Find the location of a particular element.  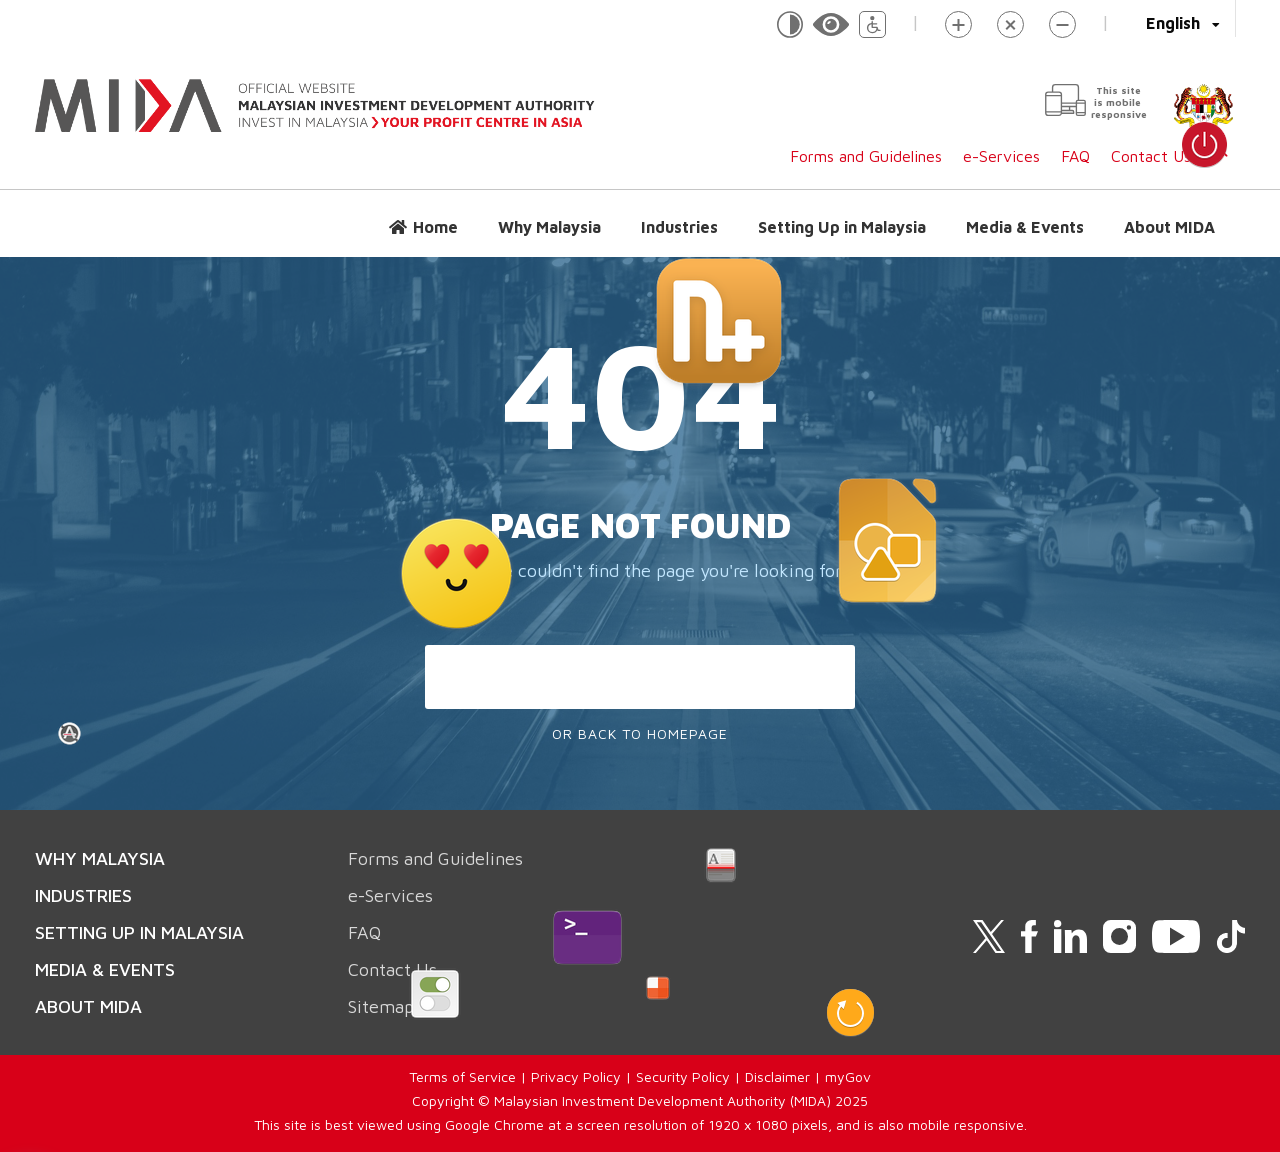

switch to the top-left workspace is located at coordinates (658, 988).